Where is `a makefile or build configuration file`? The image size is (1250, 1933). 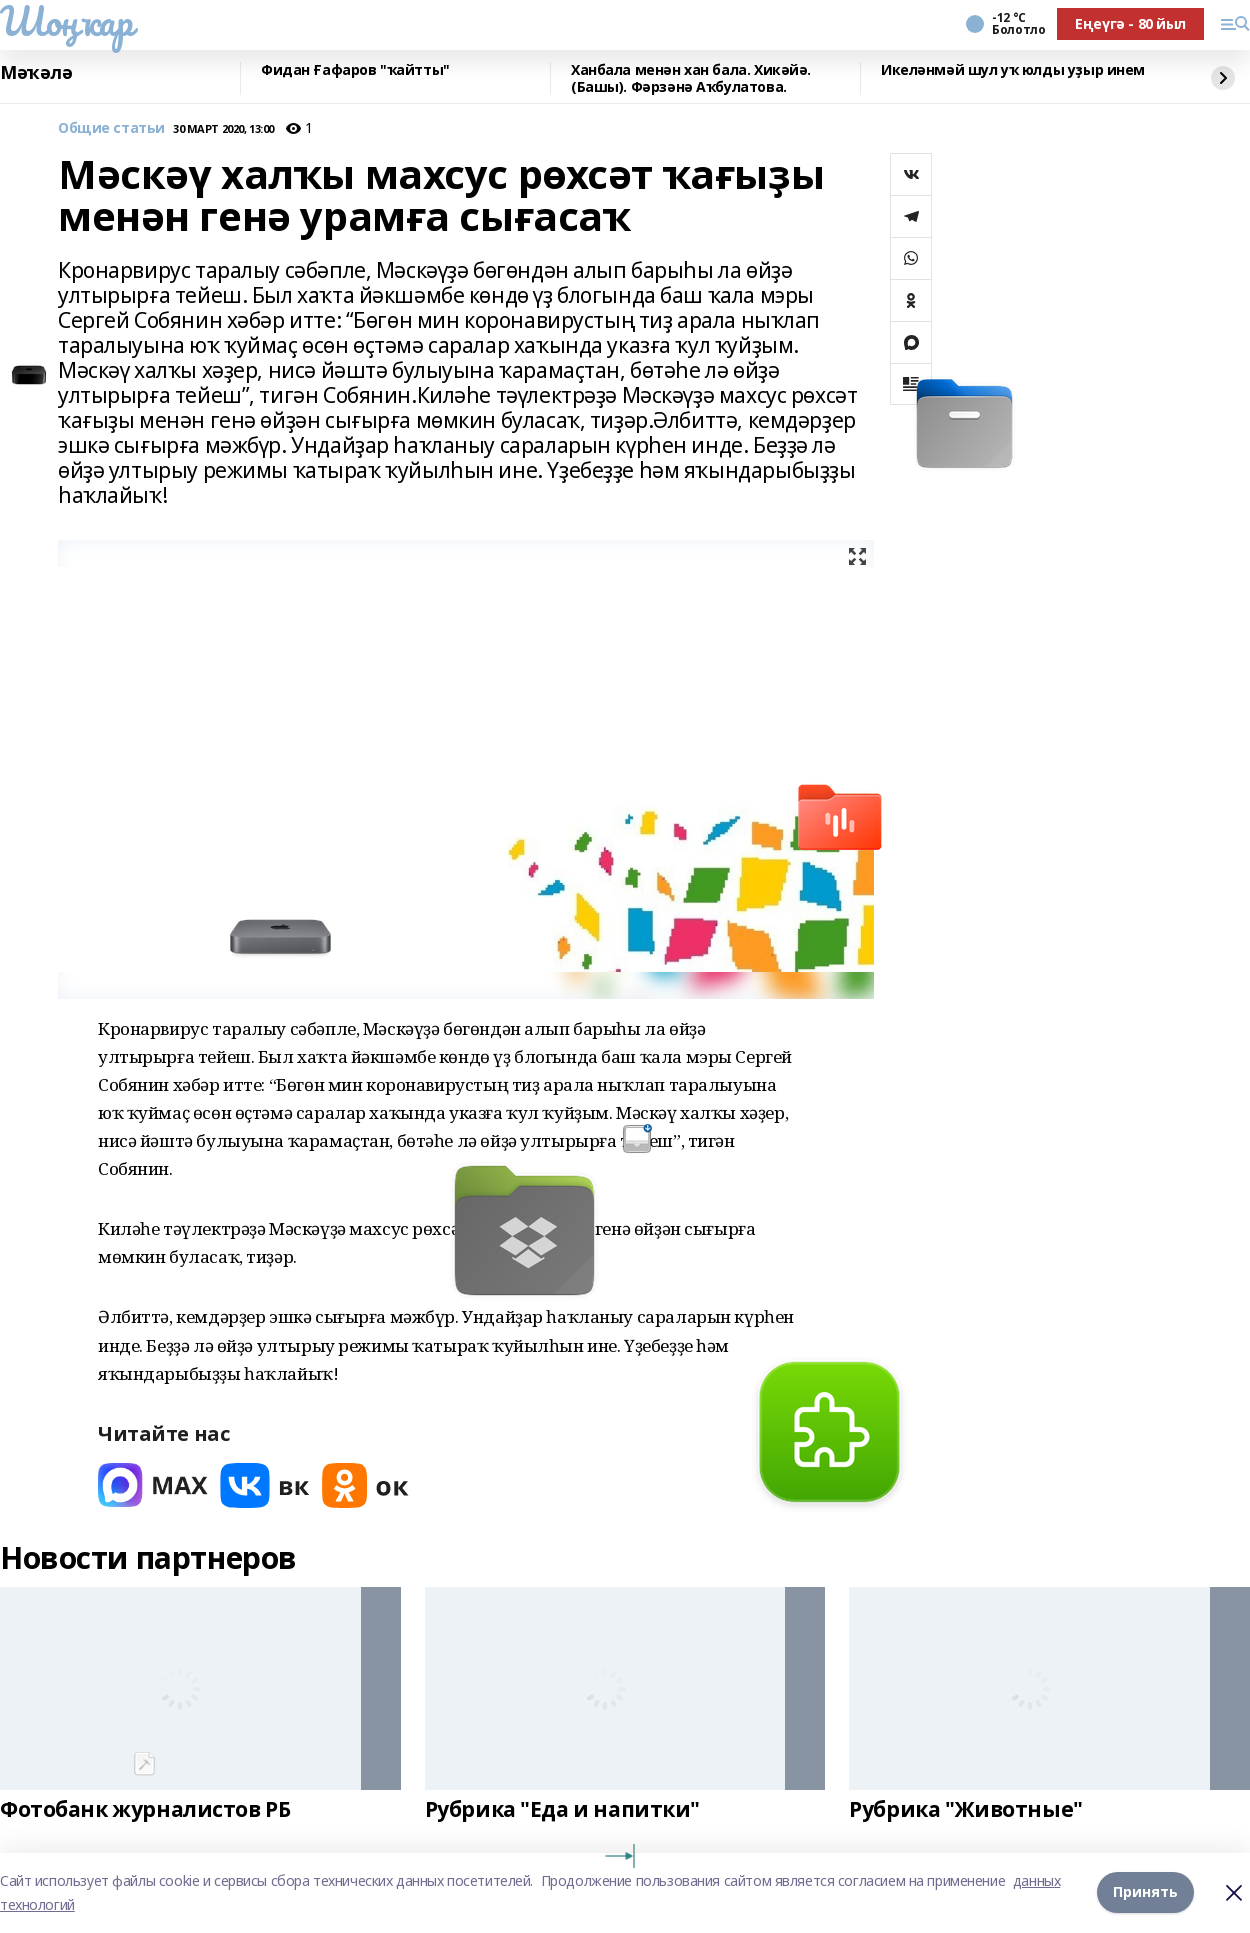 a makefile or build configuration file is located at coordinates (144, 1763).